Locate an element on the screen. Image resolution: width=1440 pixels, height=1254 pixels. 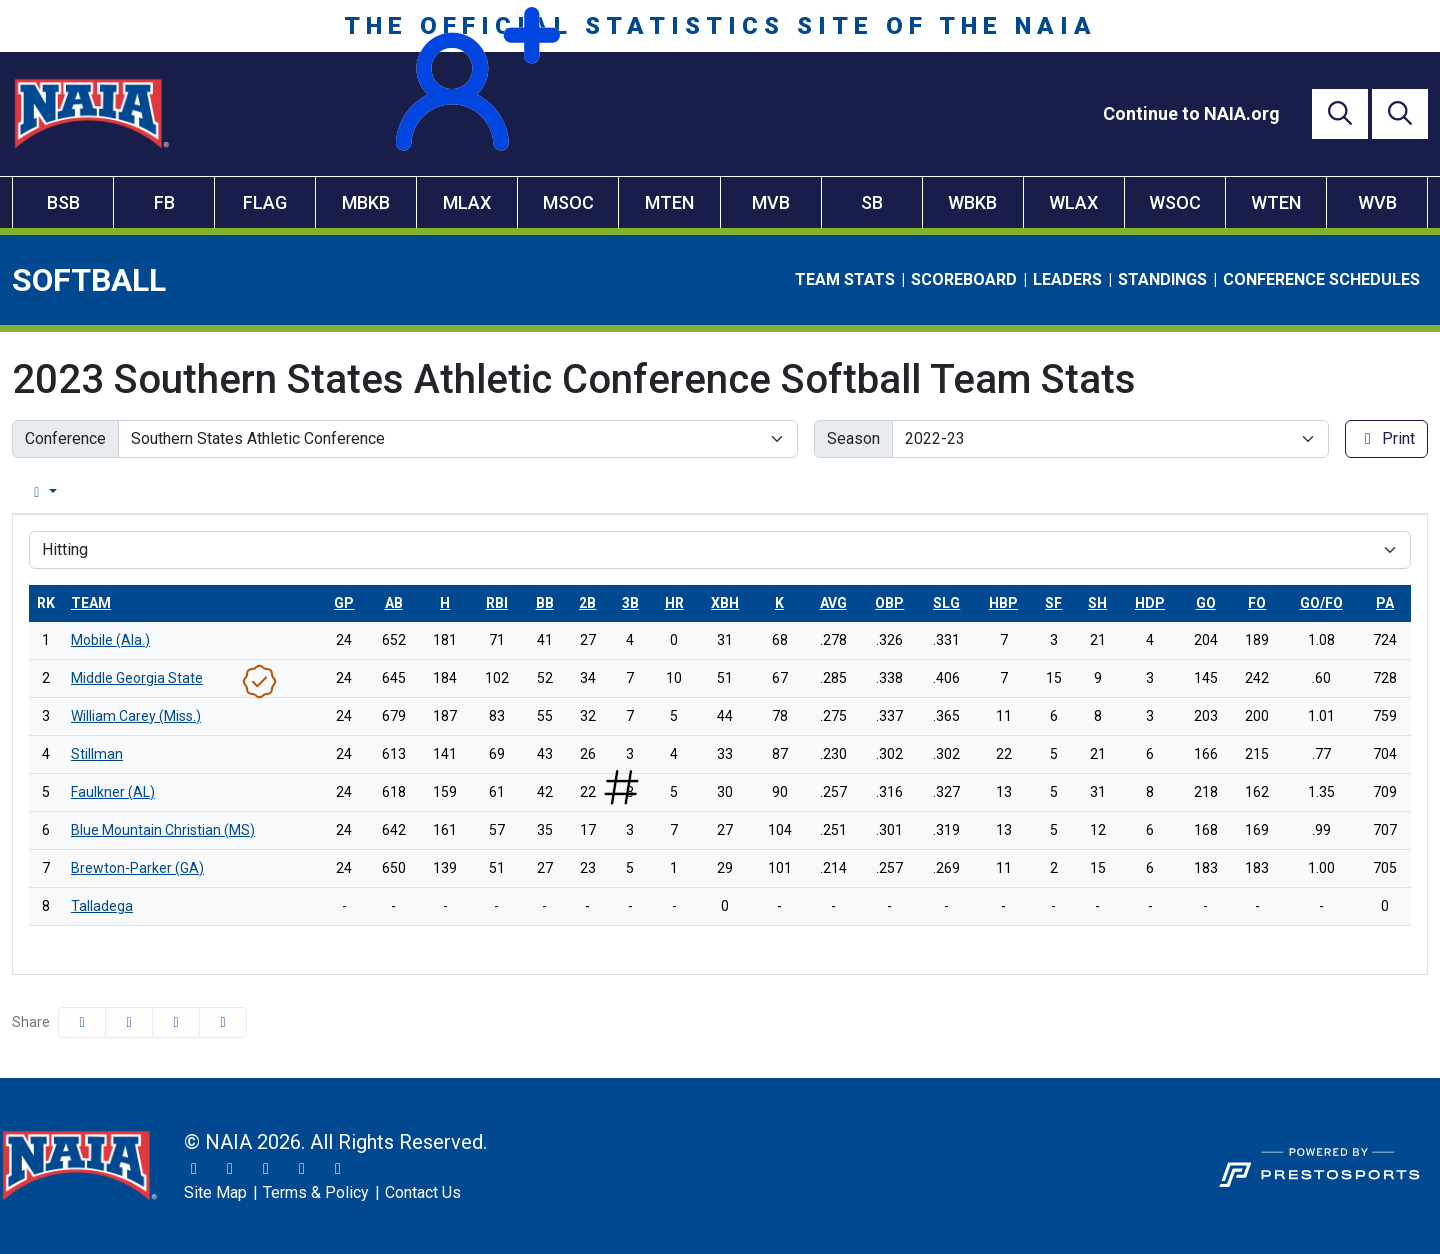
view or browse hashtags is located at coordinates (621, 787).